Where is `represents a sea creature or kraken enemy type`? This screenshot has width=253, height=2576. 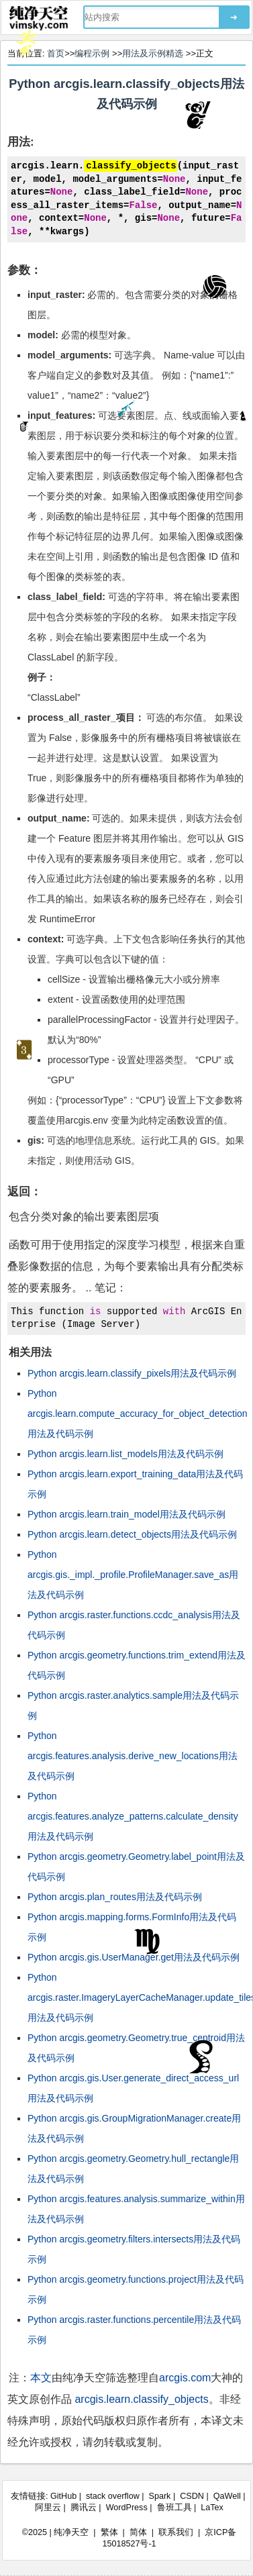
represents a sea creature or kraken enemy type is located at coordinates (201, 2057).